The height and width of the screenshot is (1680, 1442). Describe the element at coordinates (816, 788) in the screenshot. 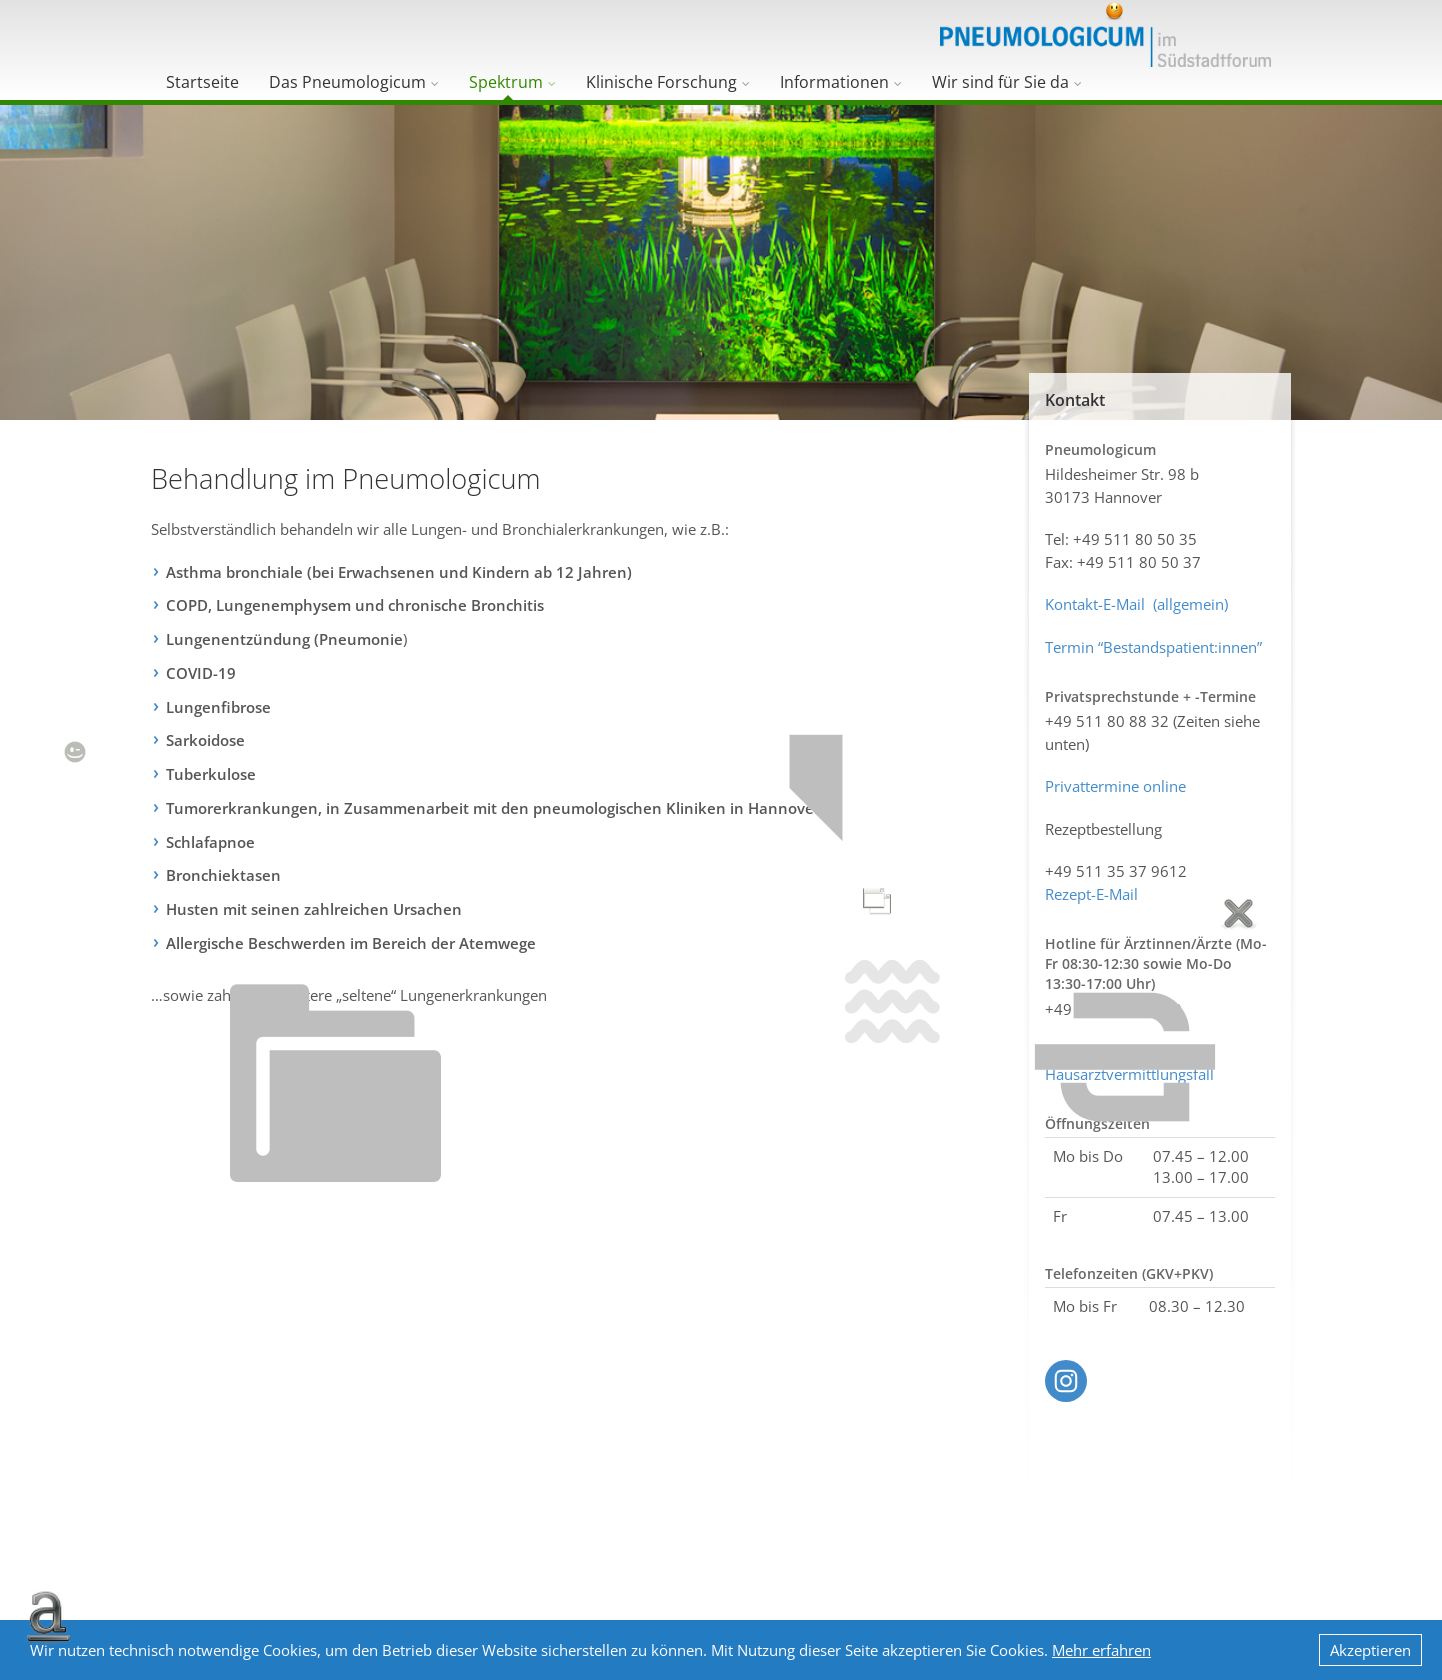

I see `move selection cursor to end of text (right-to-left mode)` at that location.